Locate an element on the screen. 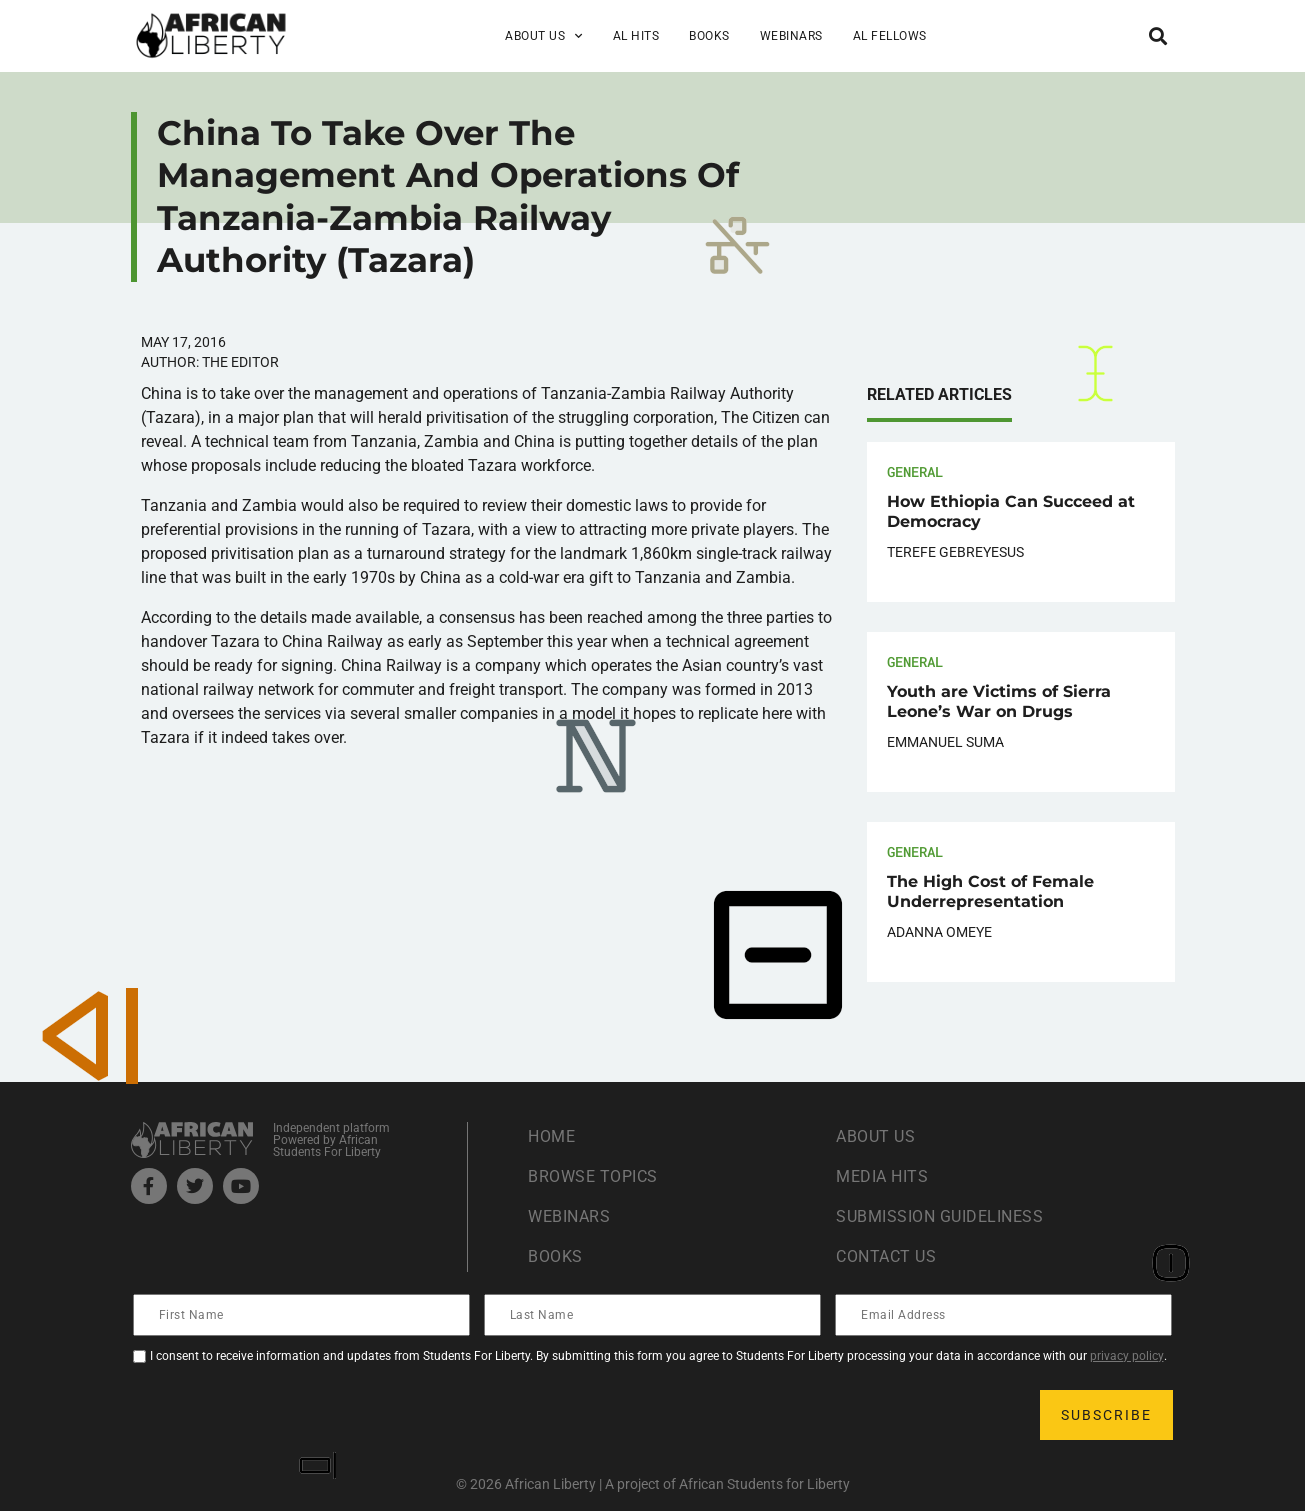 The height and width of the screenshot is (1511, 1305). open notion app is located at coordinates (596, 756).